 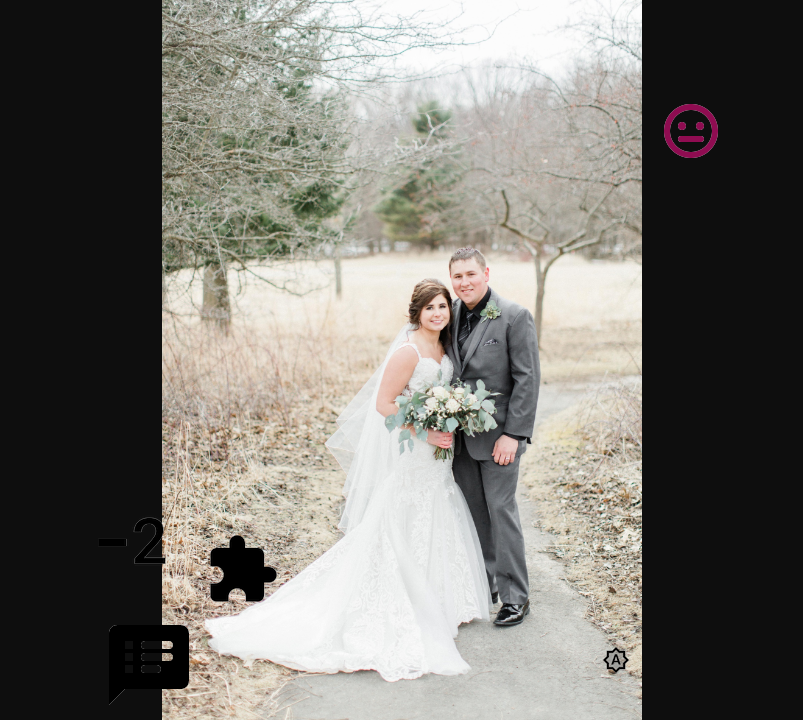 What do you see at coordinates (242, 570) in the screenshot?
I see `access browser extensions` at bounding box center [242, 570].